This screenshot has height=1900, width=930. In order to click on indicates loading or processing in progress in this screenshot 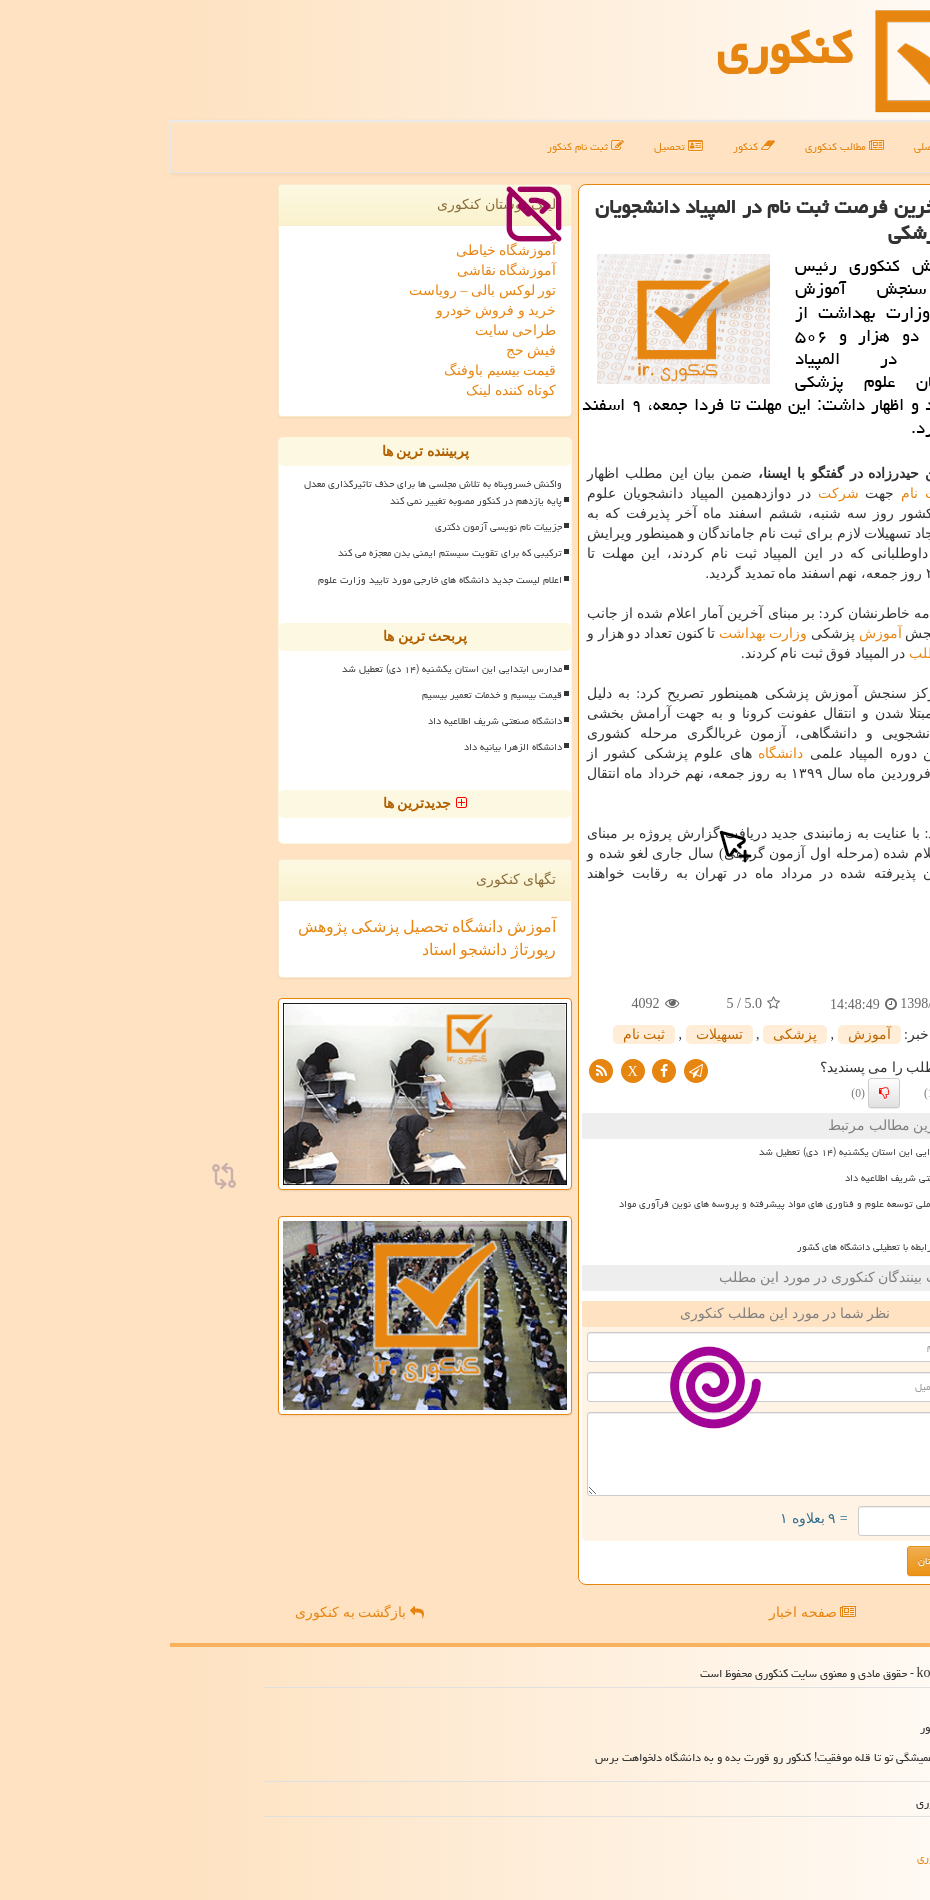, I will do `click(715, 1387)`.